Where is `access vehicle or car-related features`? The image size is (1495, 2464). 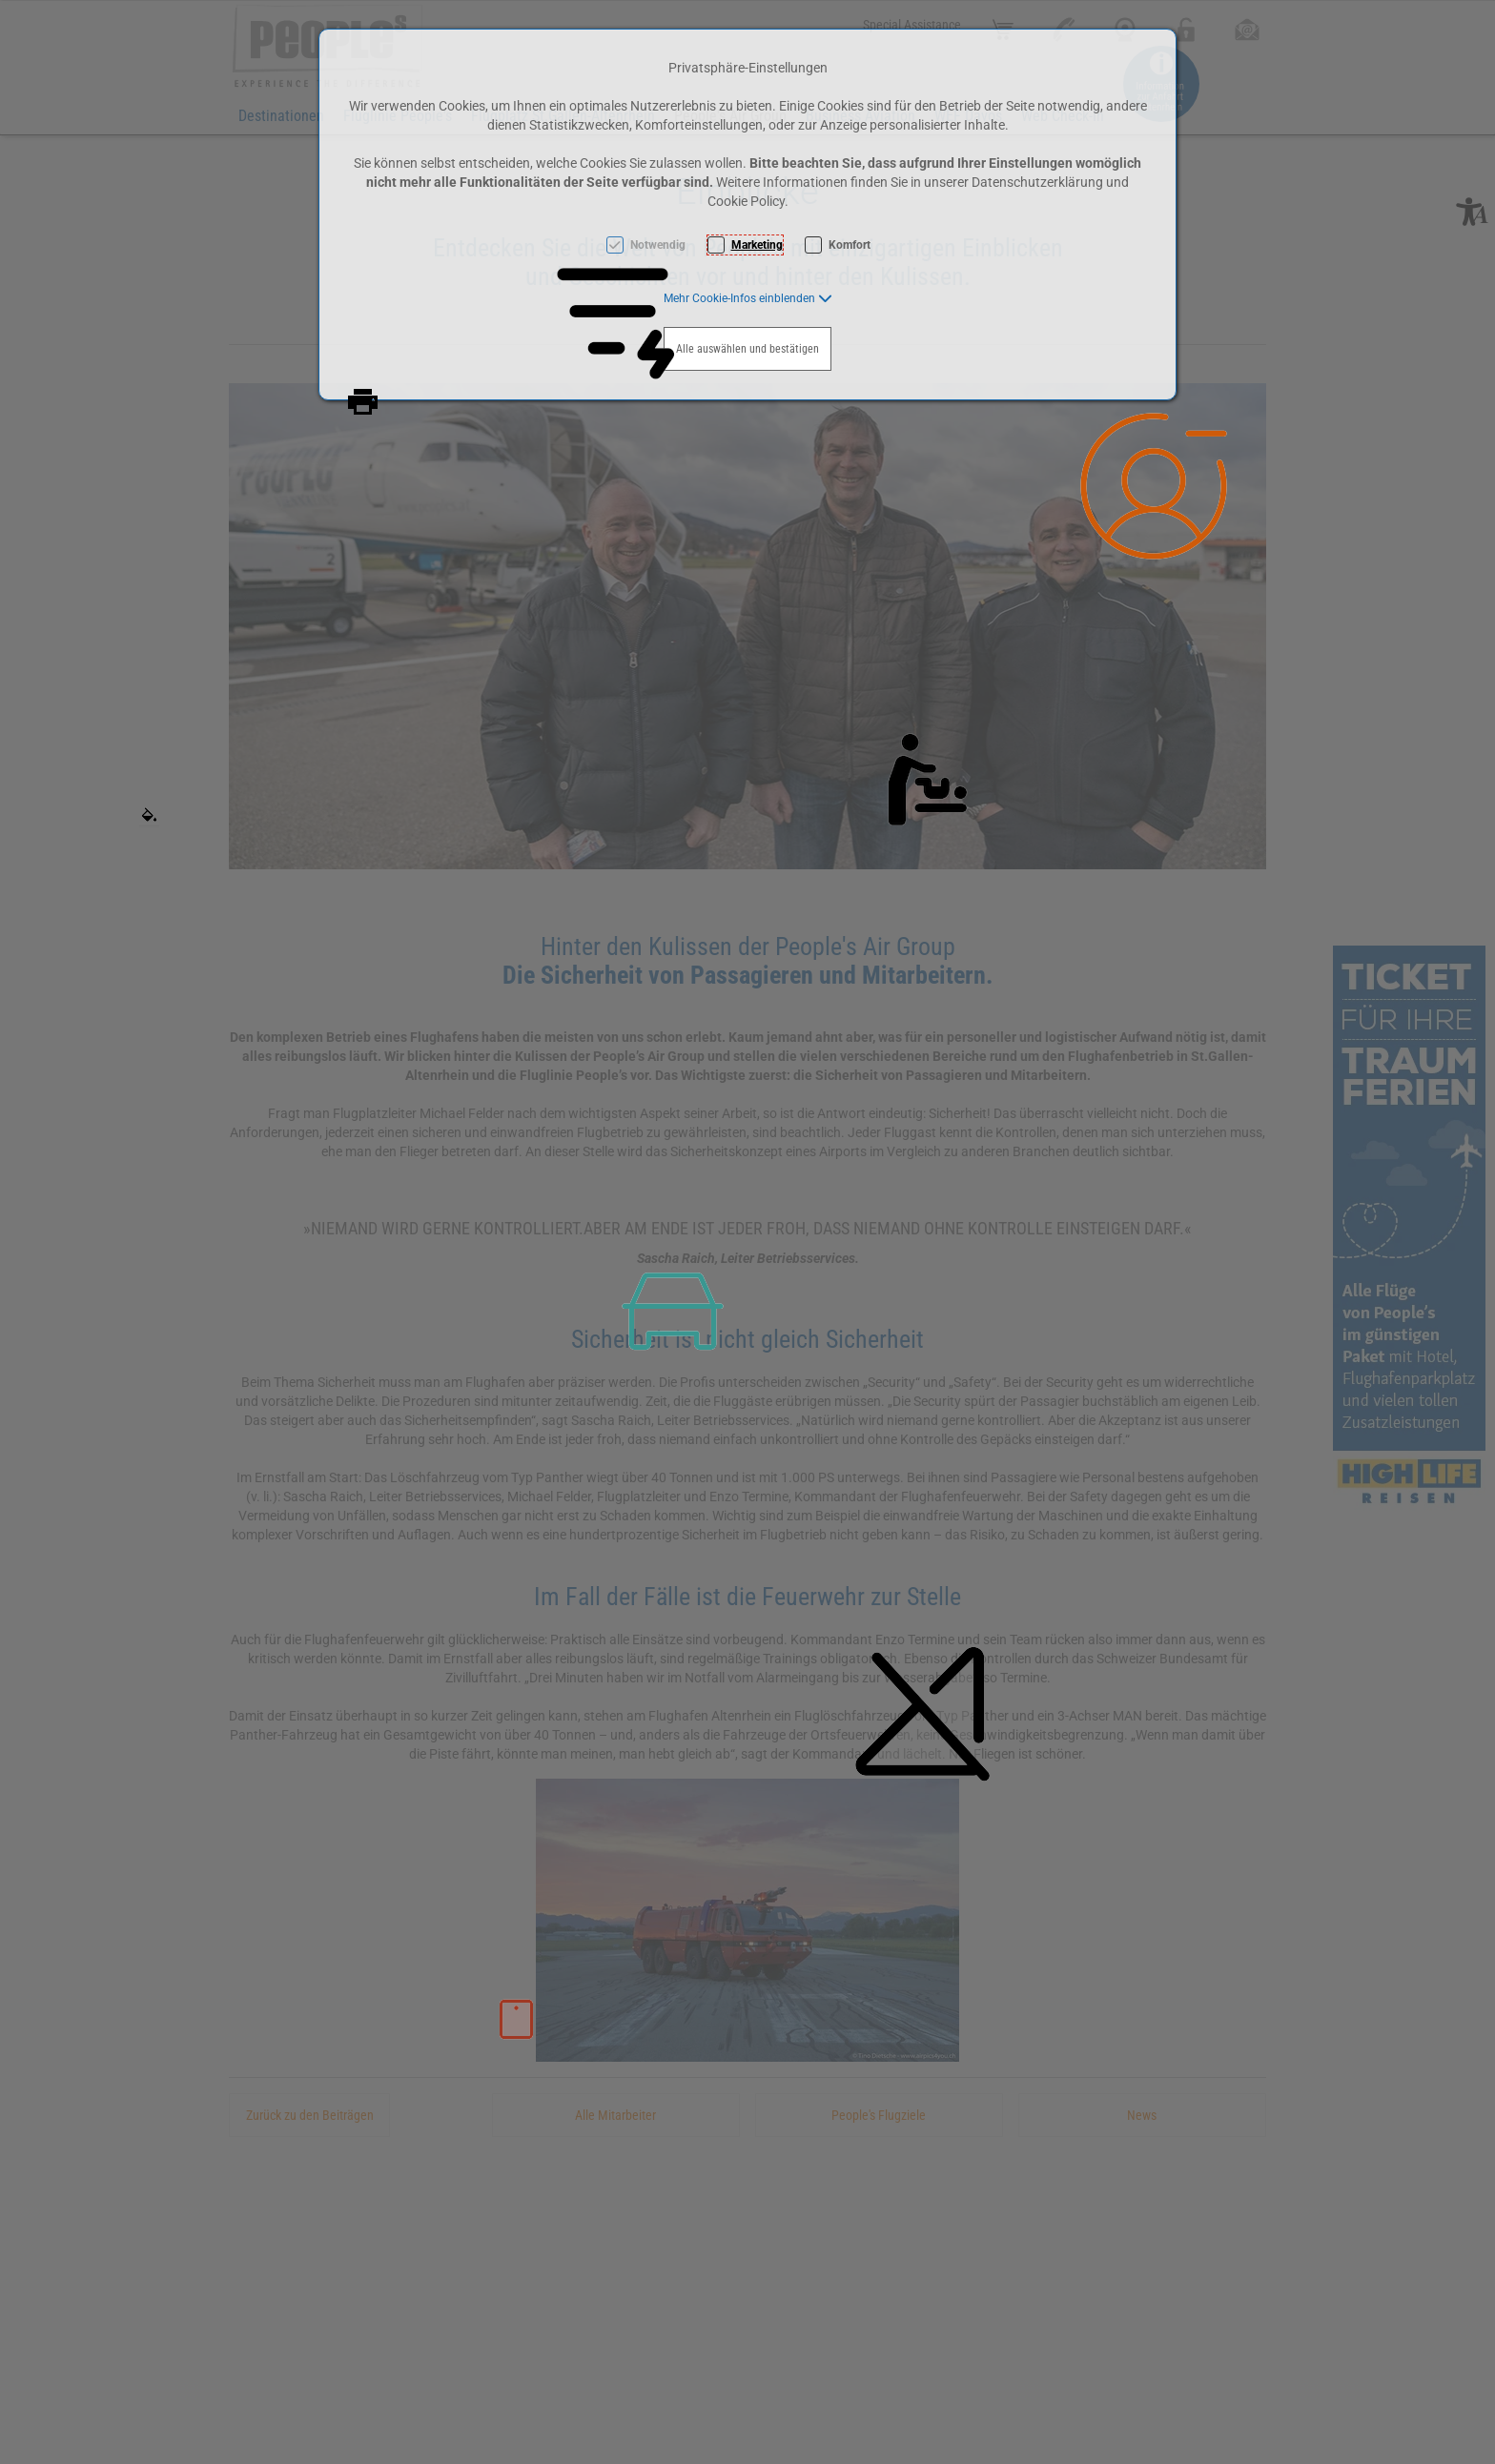 access vehicle or car-related features is located at coordinates (672, 1313).